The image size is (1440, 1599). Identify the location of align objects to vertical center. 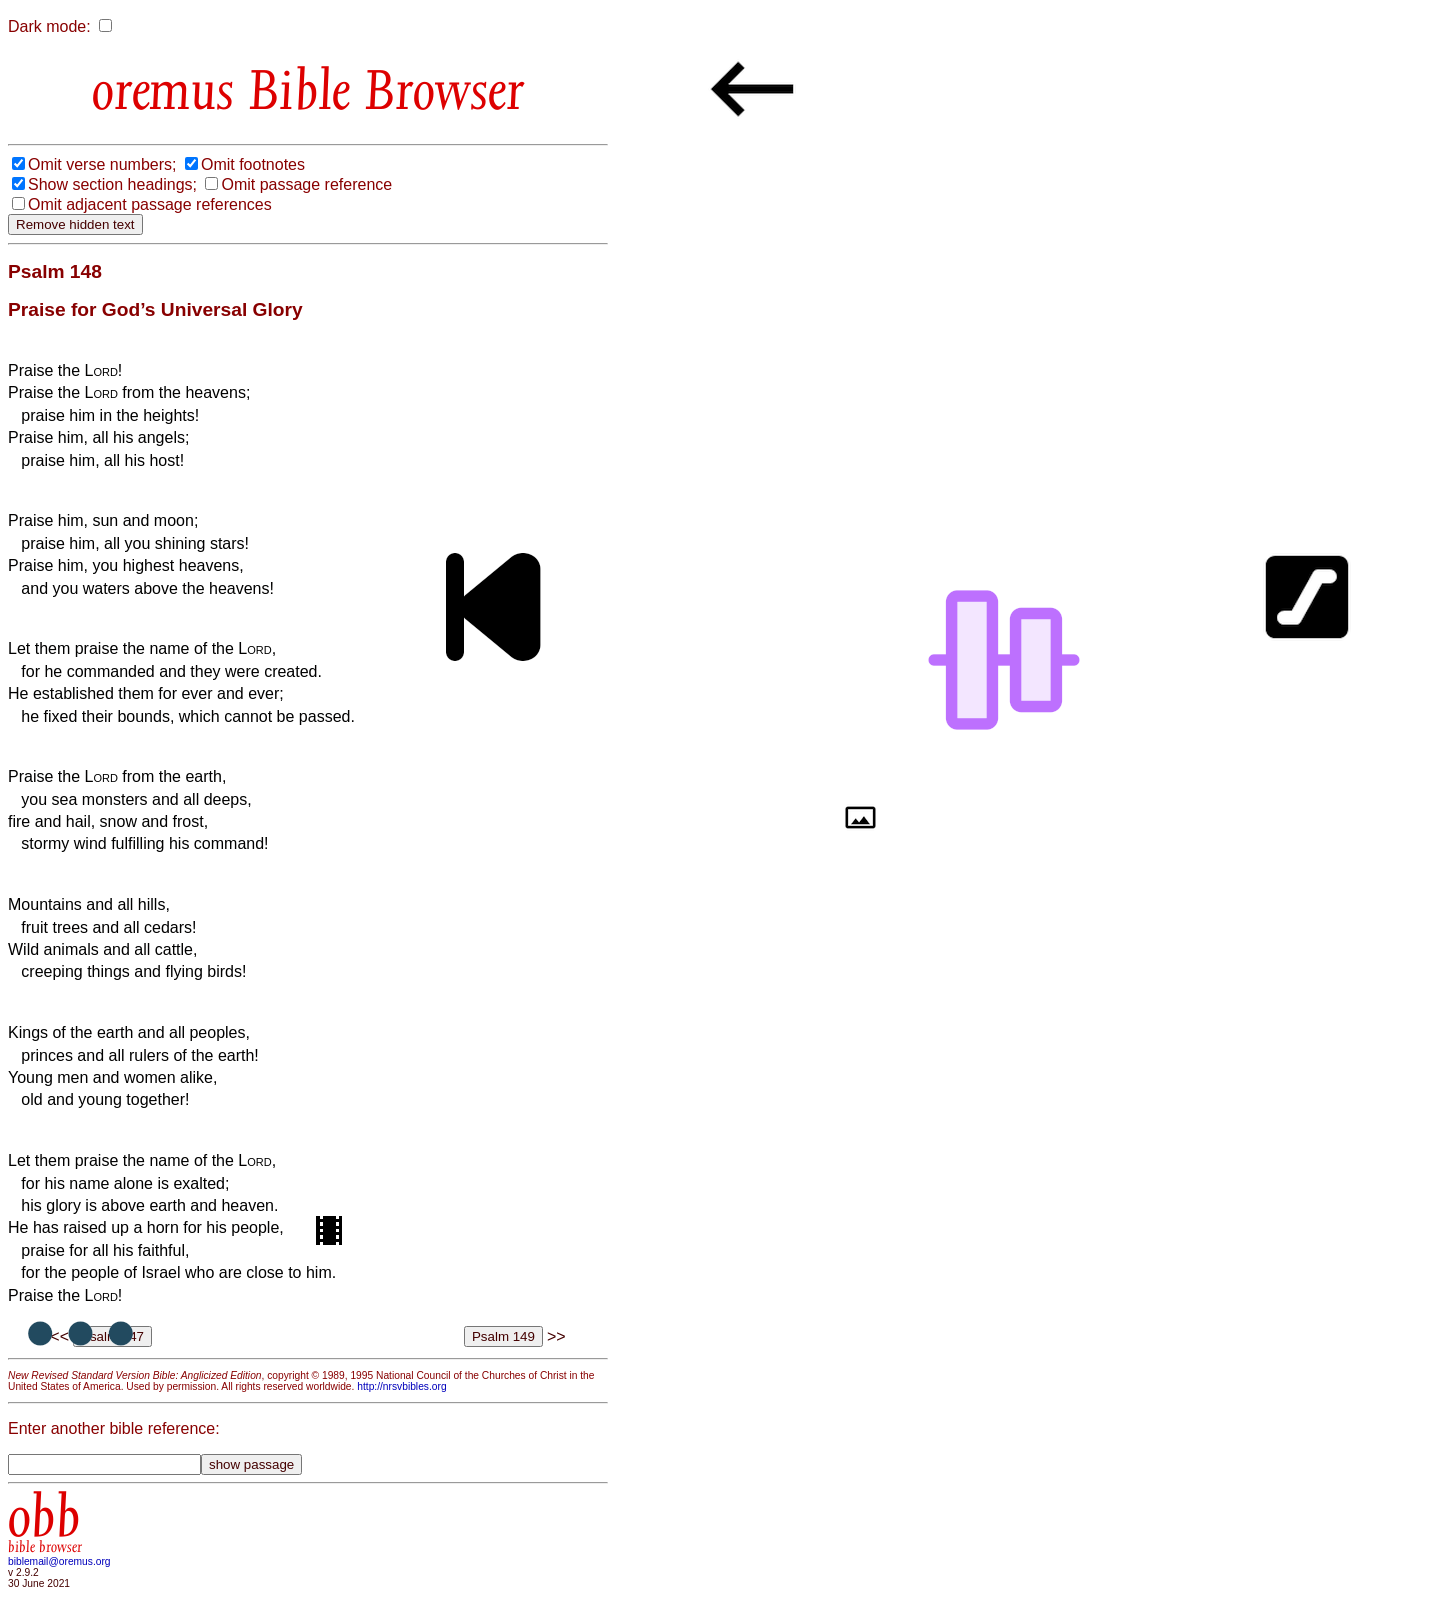
(1004, 660).